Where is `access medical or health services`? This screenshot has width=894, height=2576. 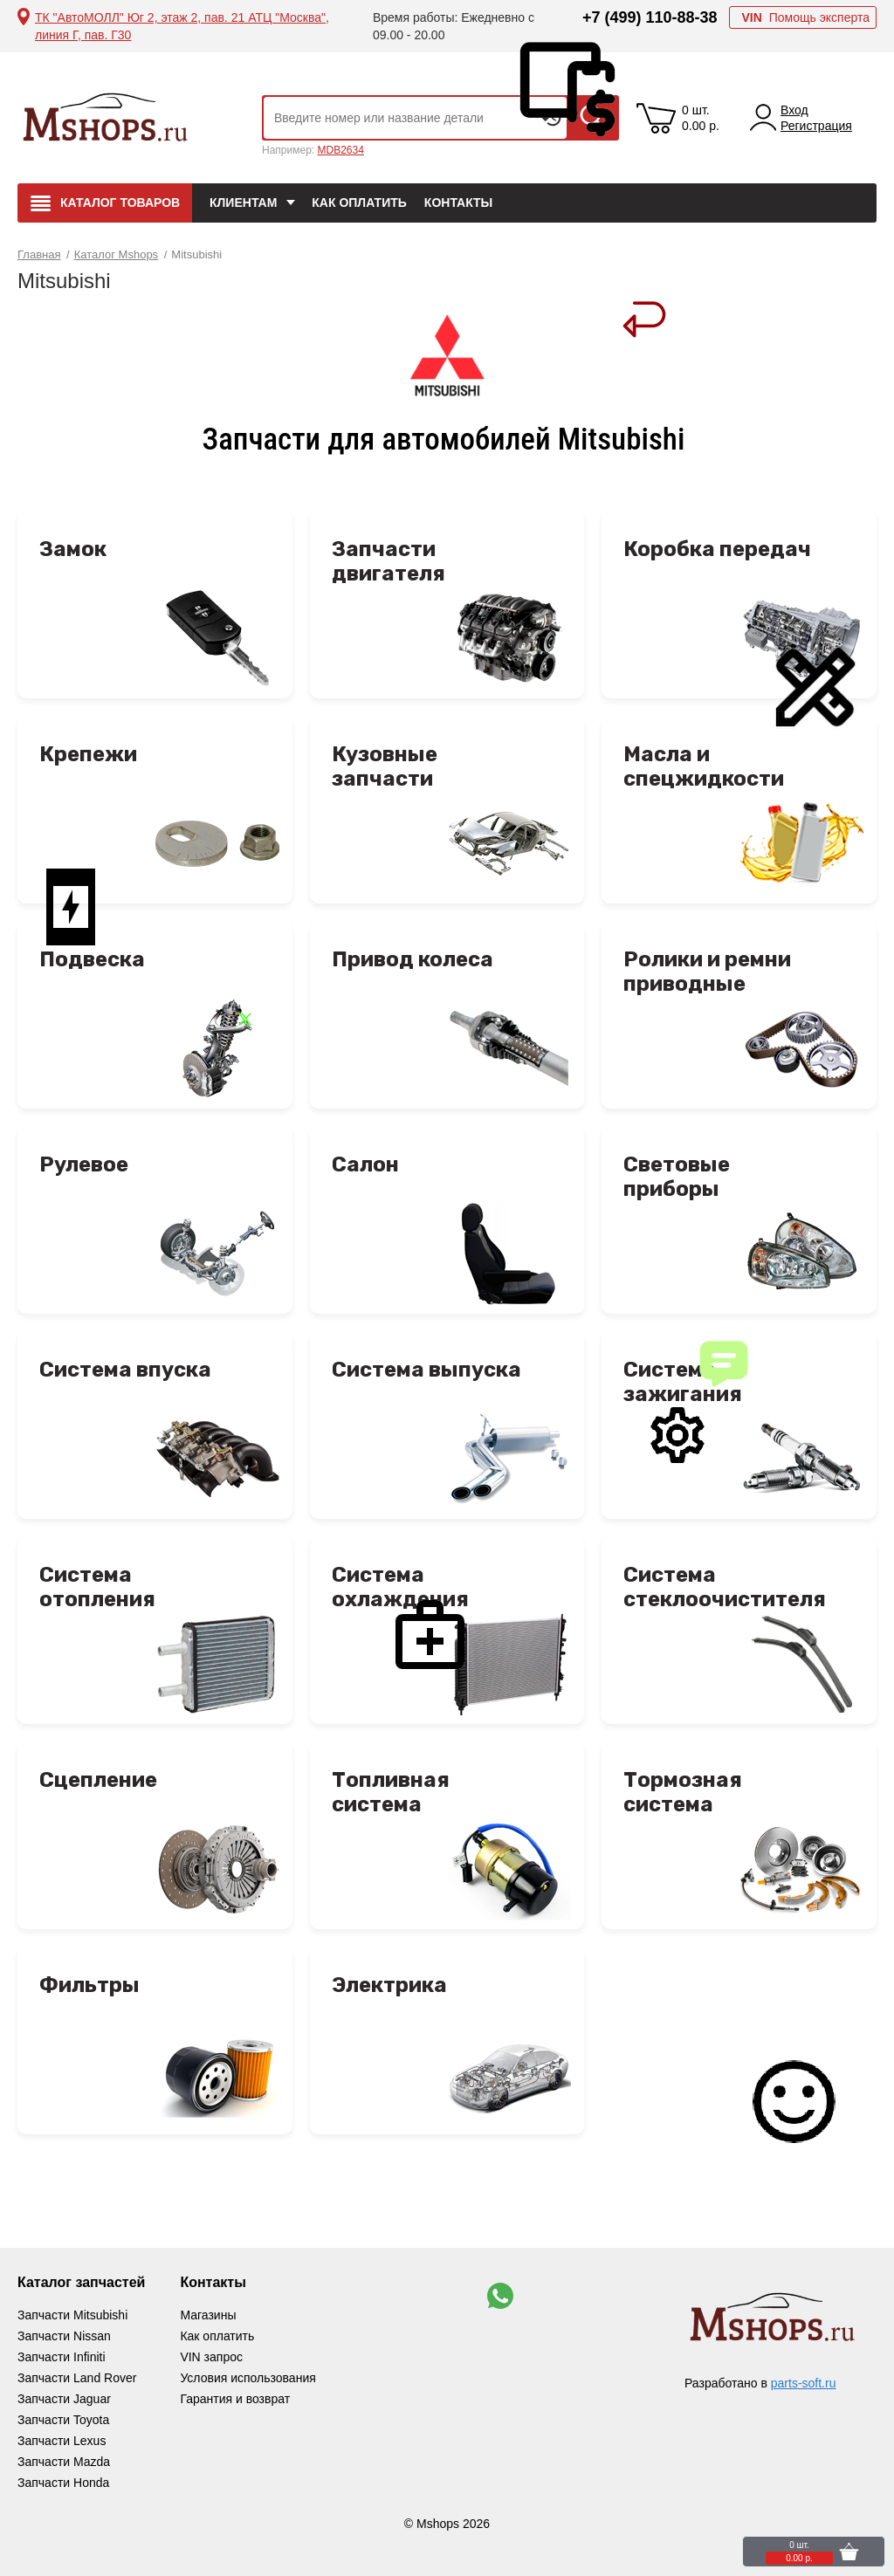
access medical or health services is located at coordinates (430, 1634).